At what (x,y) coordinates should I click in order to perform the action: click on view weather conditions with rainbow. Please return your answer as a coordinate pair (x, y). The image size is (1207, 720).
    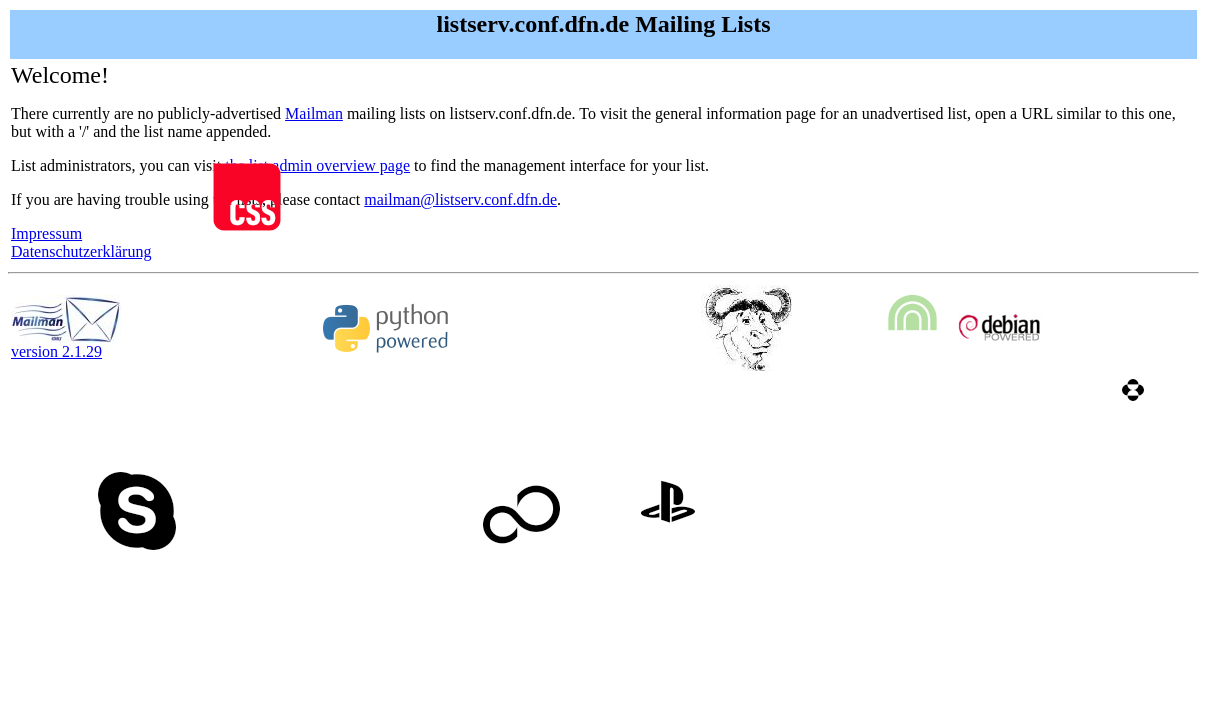
    Looking at the image, I should click on (912, 312).